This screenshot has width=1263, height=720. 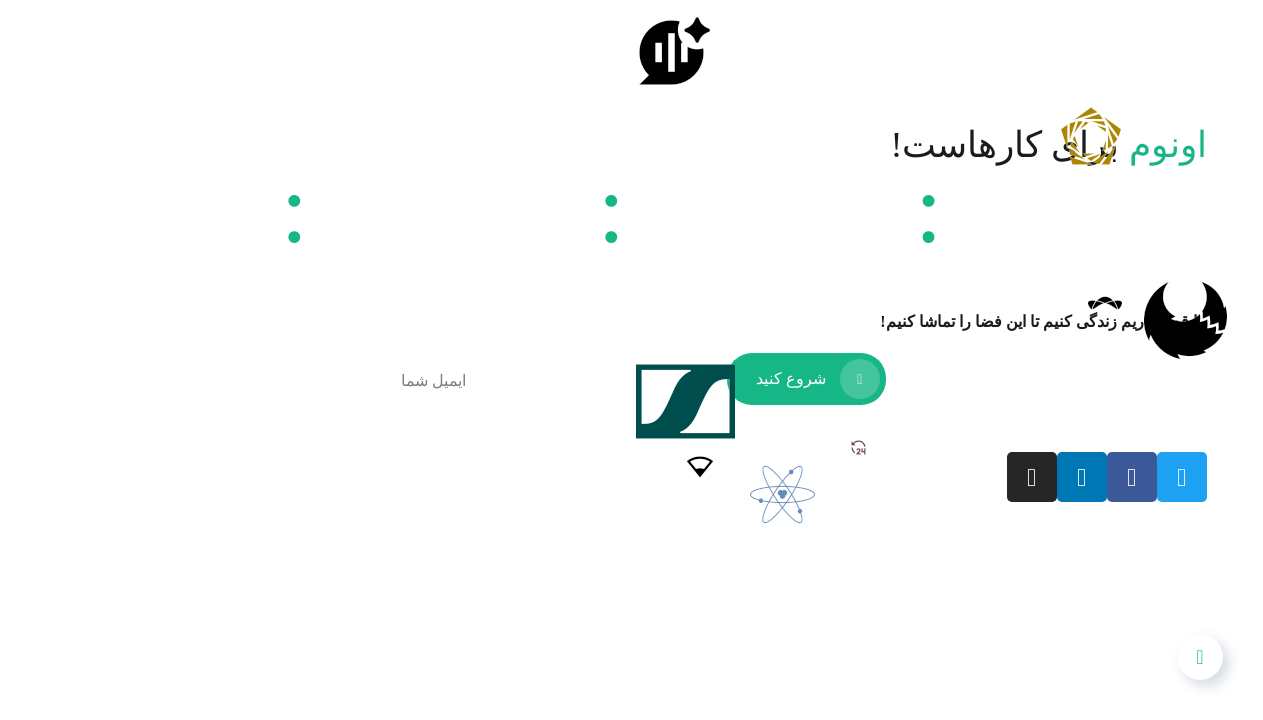 I want to click on apifox application logo, so click(x=1185, y=320).